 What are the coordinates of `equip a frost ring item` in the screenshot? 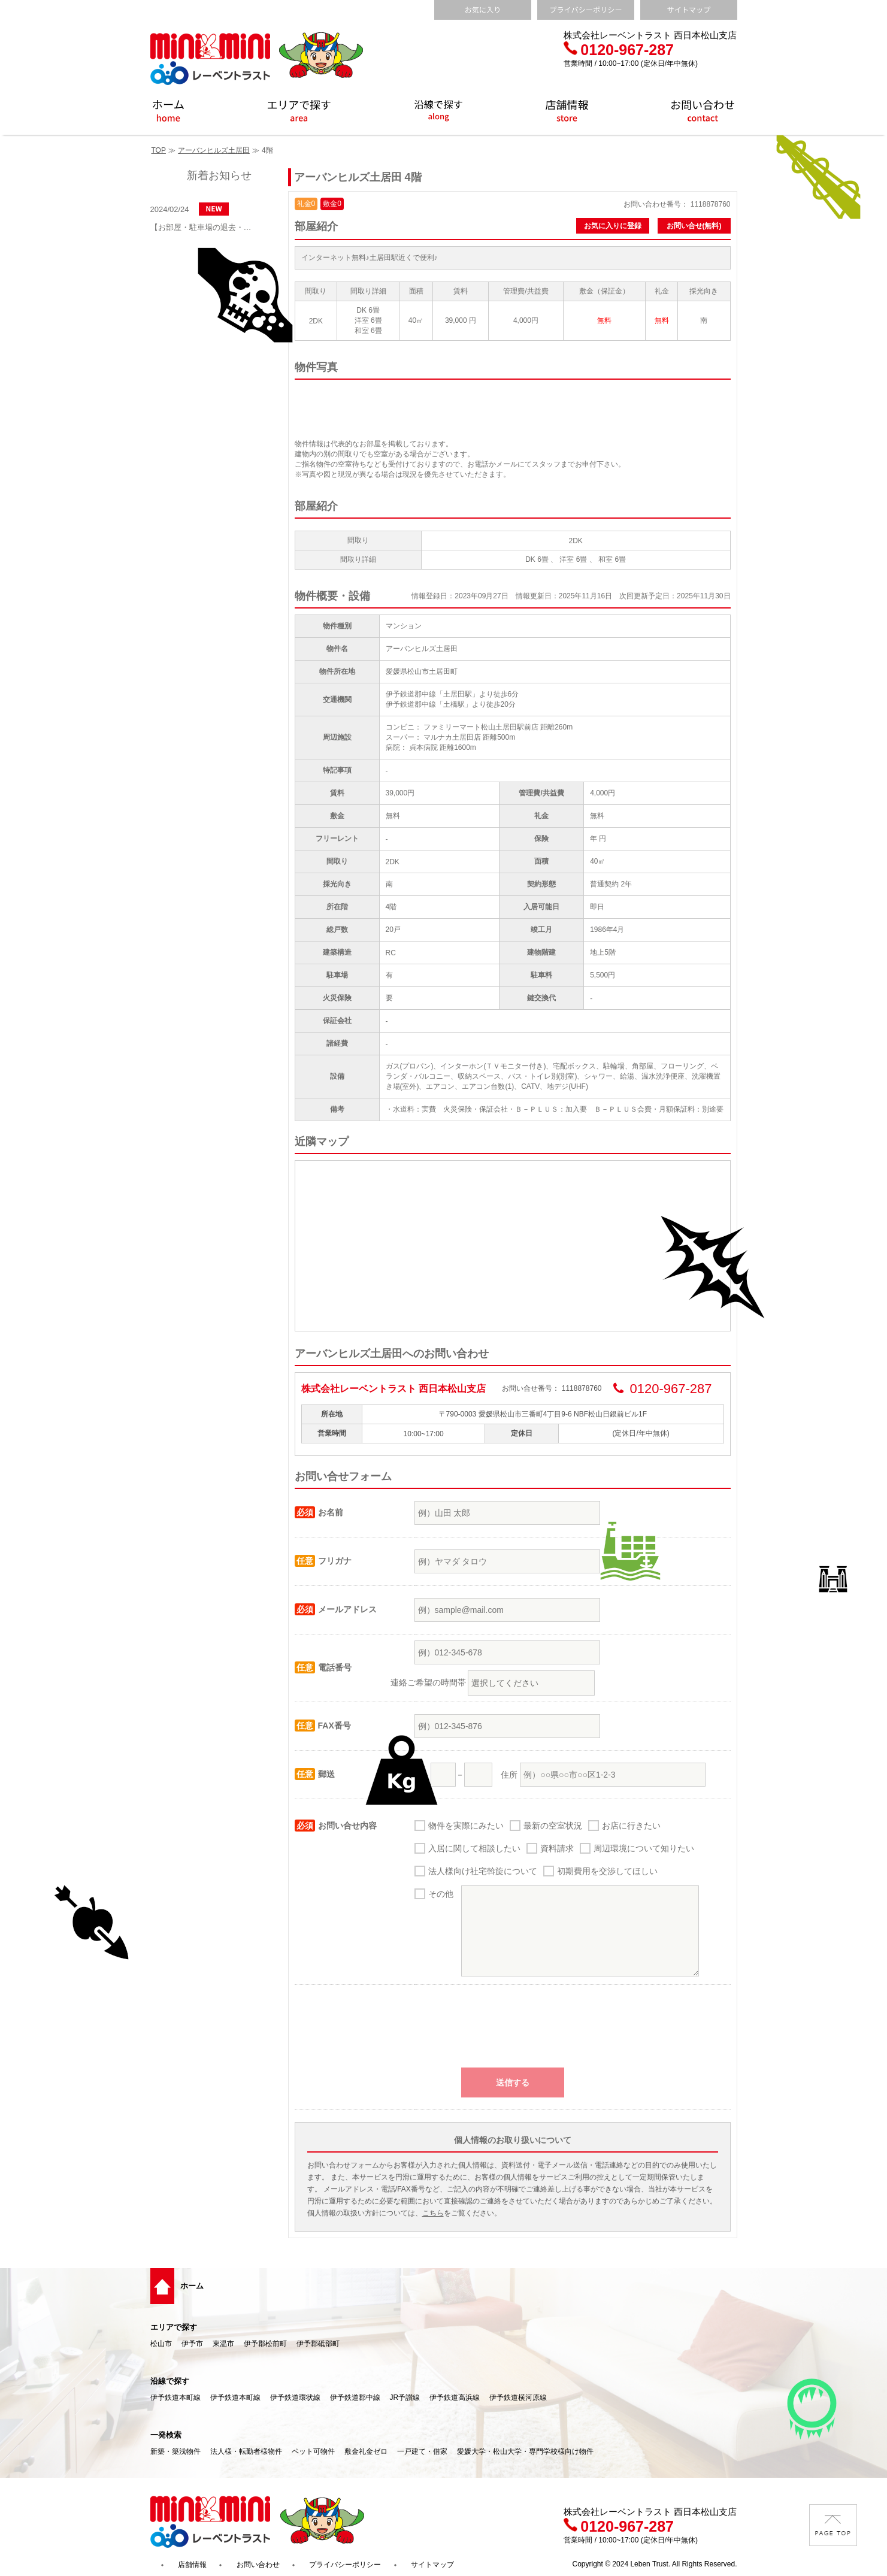 It's located at (812, 2409).